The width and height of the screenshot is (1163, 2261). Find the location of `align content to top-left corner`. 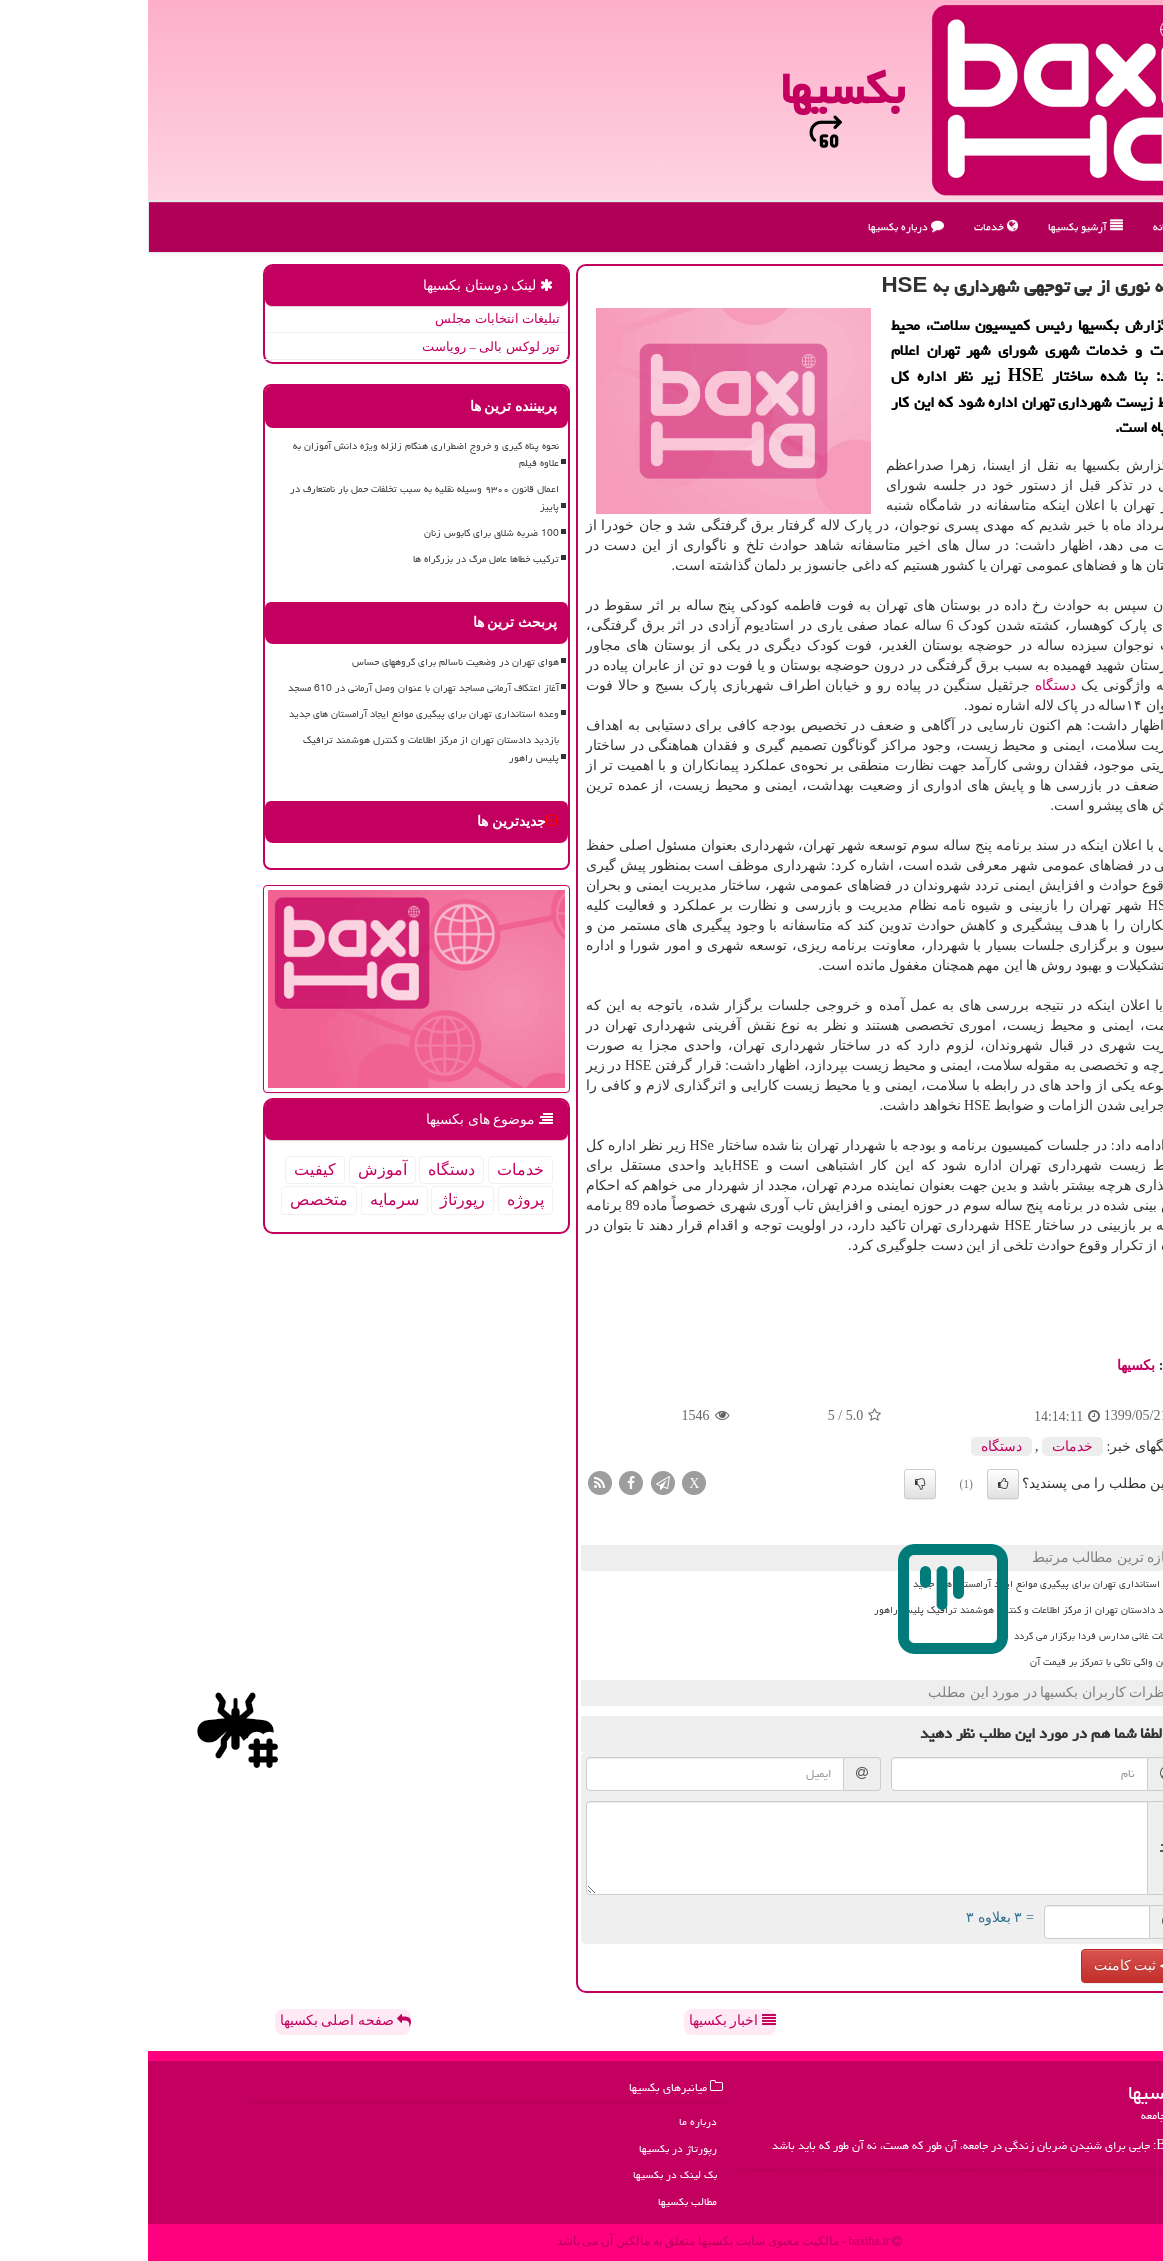

align content to top-left corner is located at coordinates (953, 1599).